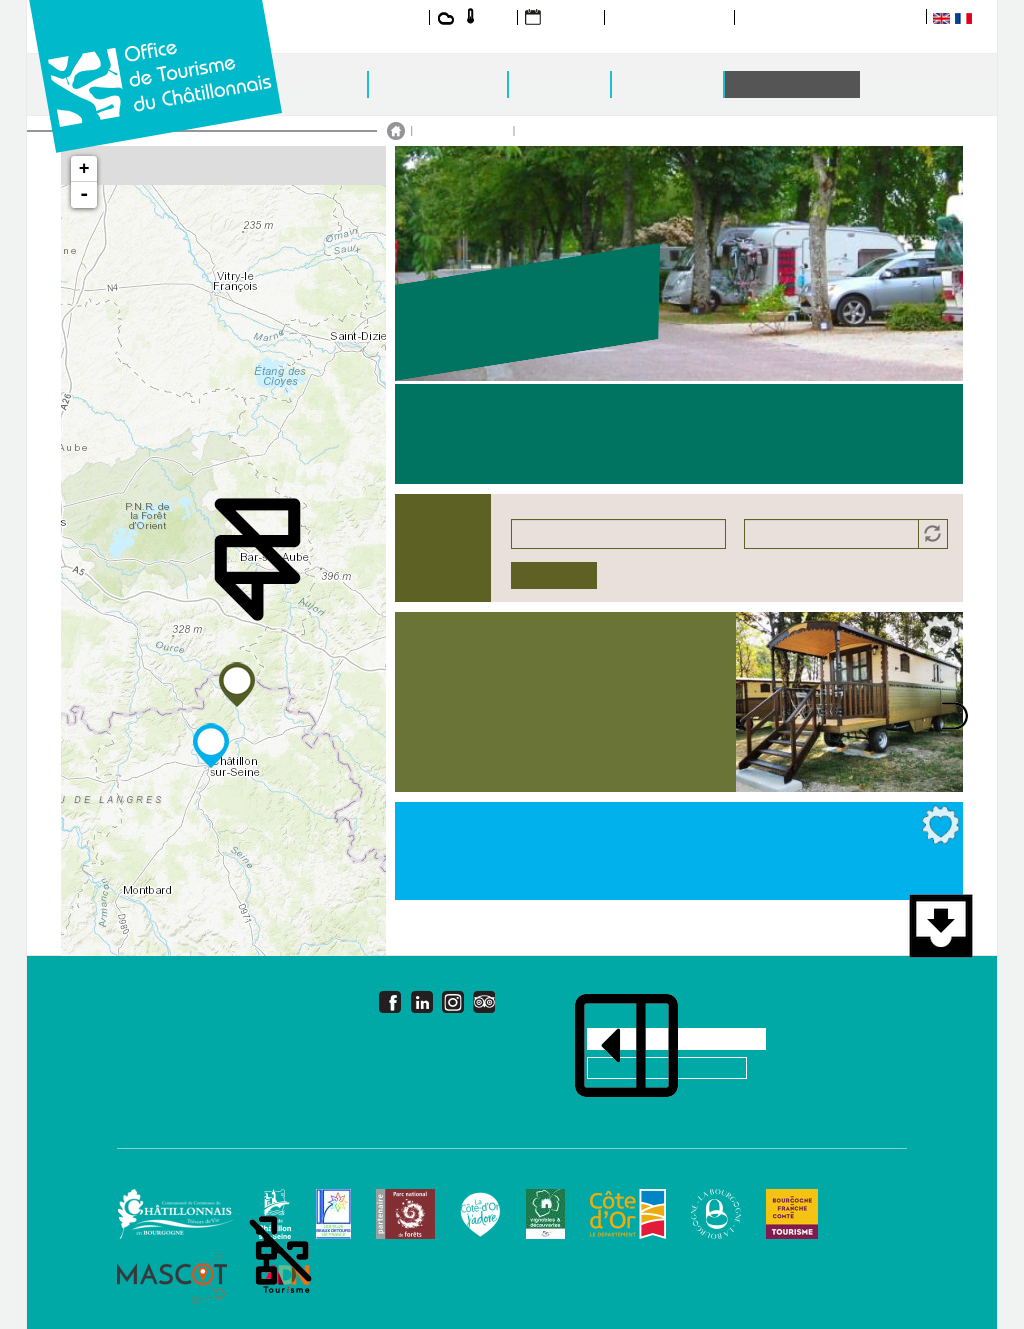  What do you see at coordinates (953, 716) in the screenshot?
I see `indicates a proper superset relationship in mathematical notation` at bounding box center [953, 716].